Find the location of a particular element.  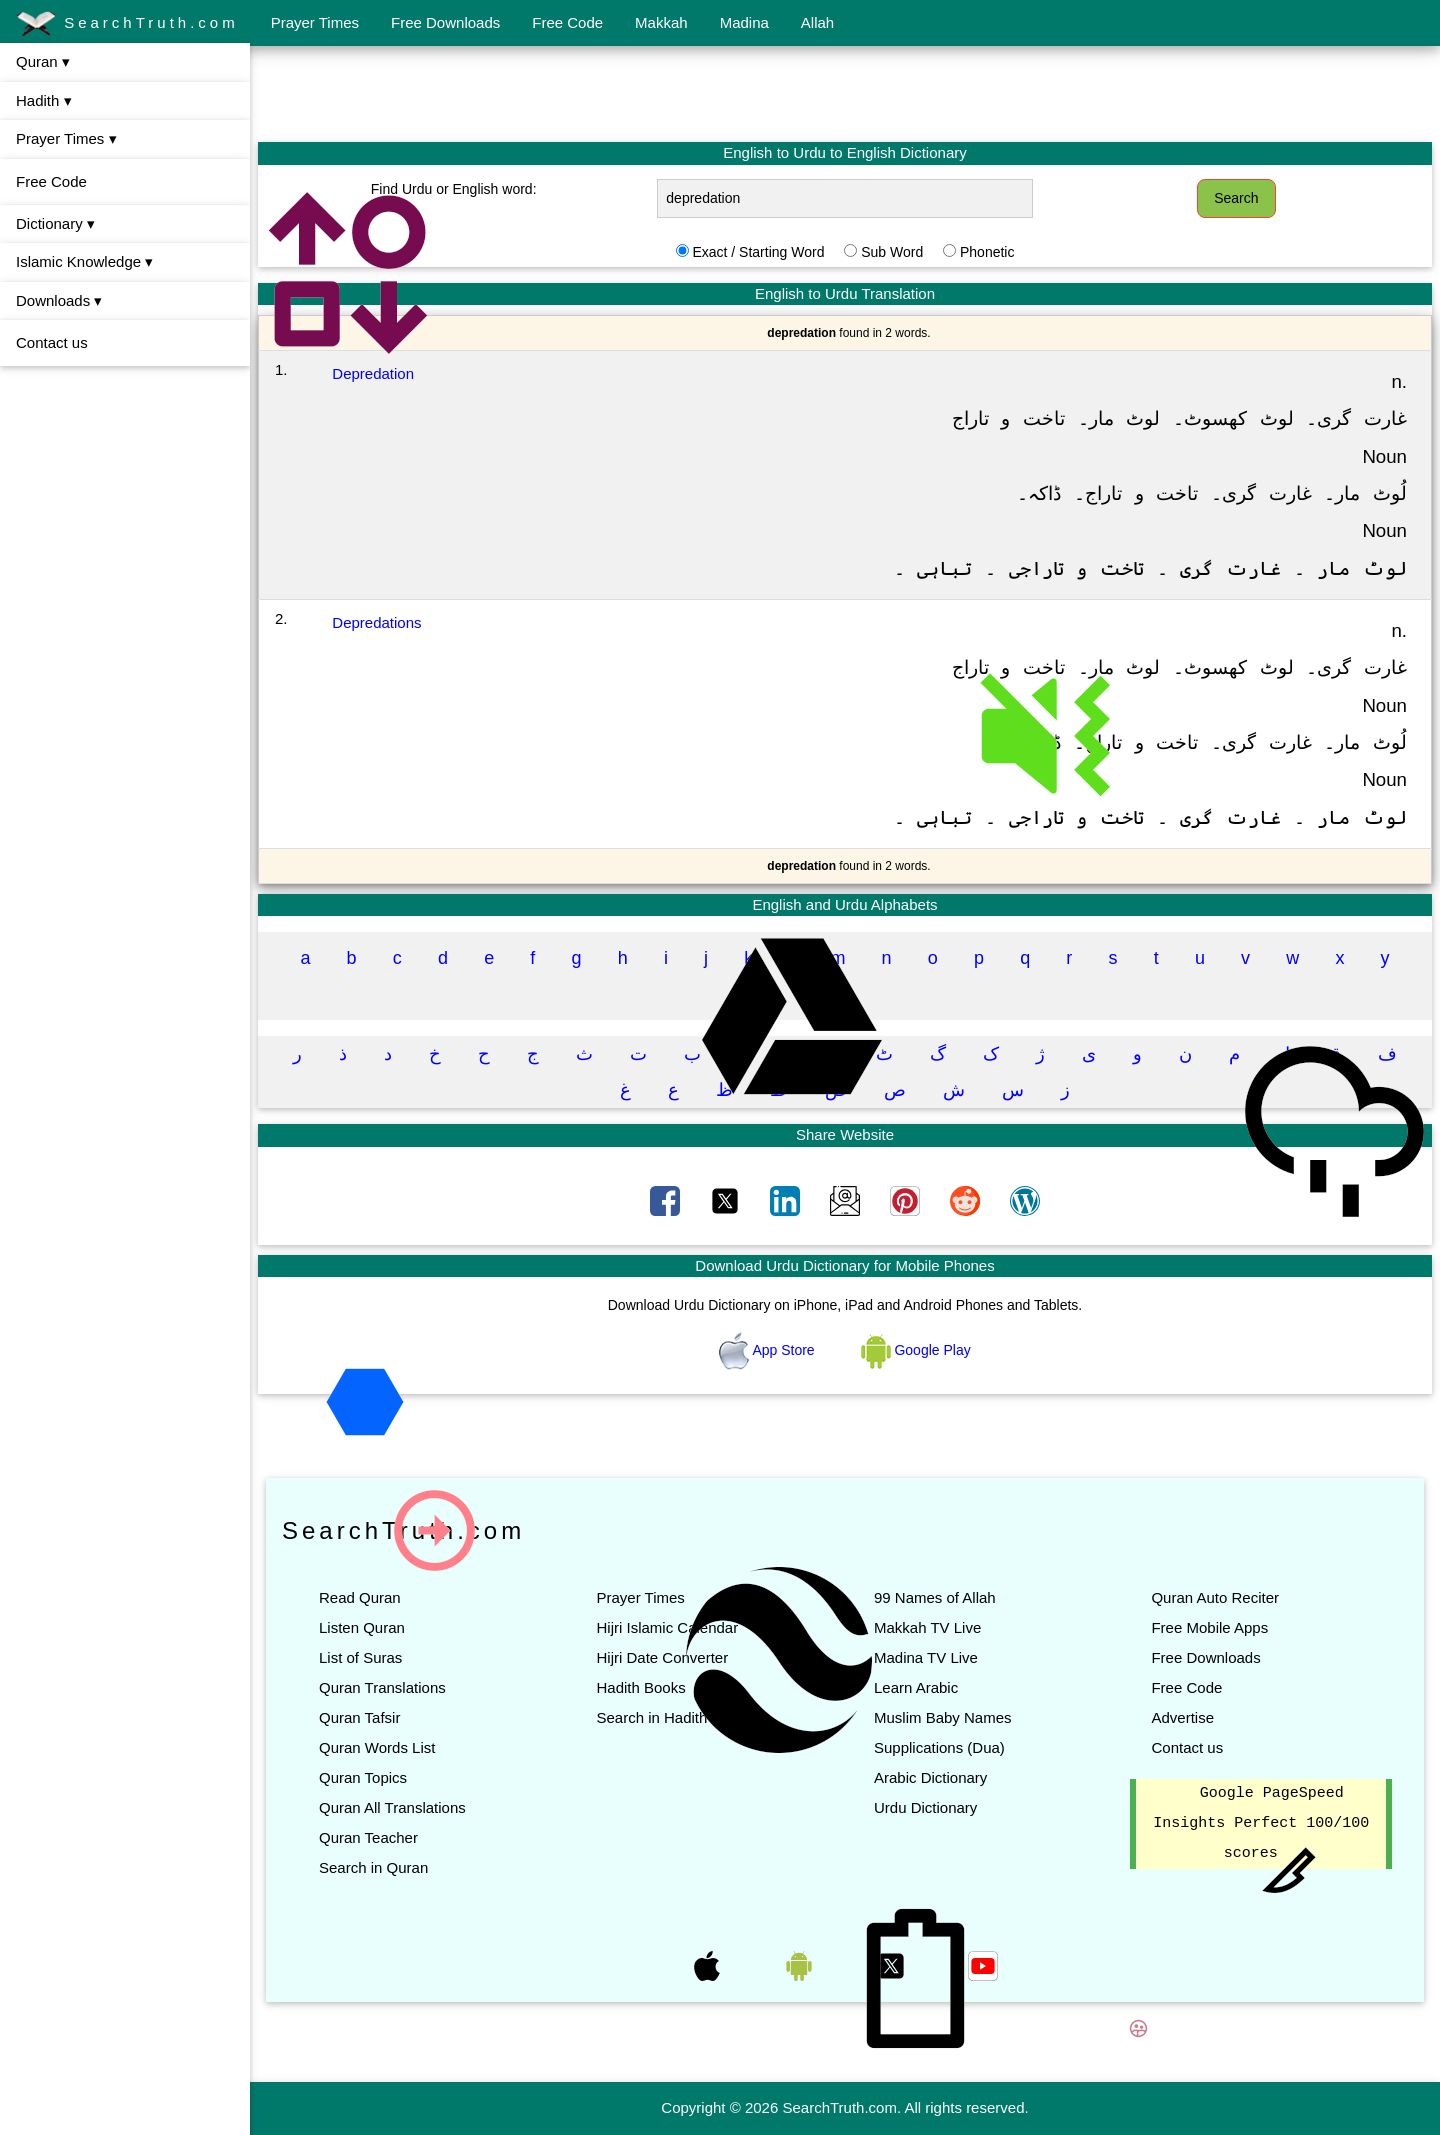

view group members or team roster is located at coordinates (1138, 2028).